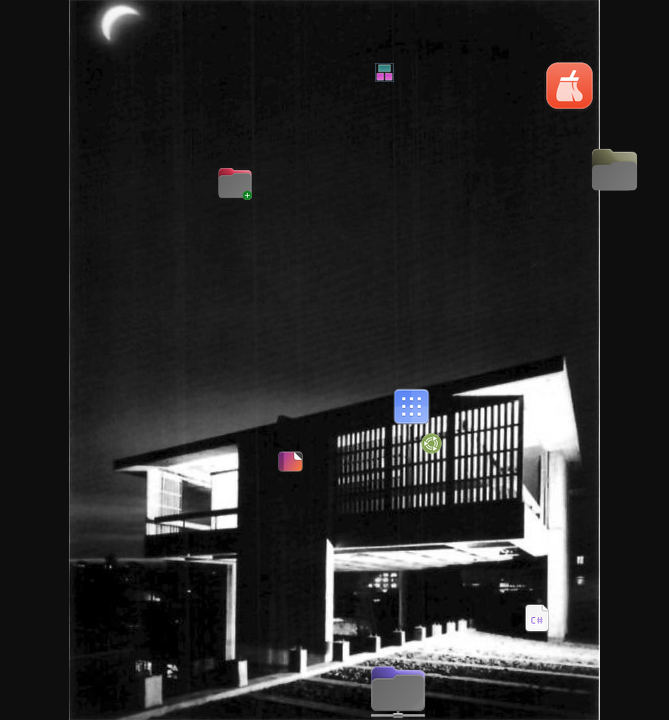 This screenshot has width=669, height=720. I want to click on open the ubuntu mate start menu or application launcher, so click(431, 443).